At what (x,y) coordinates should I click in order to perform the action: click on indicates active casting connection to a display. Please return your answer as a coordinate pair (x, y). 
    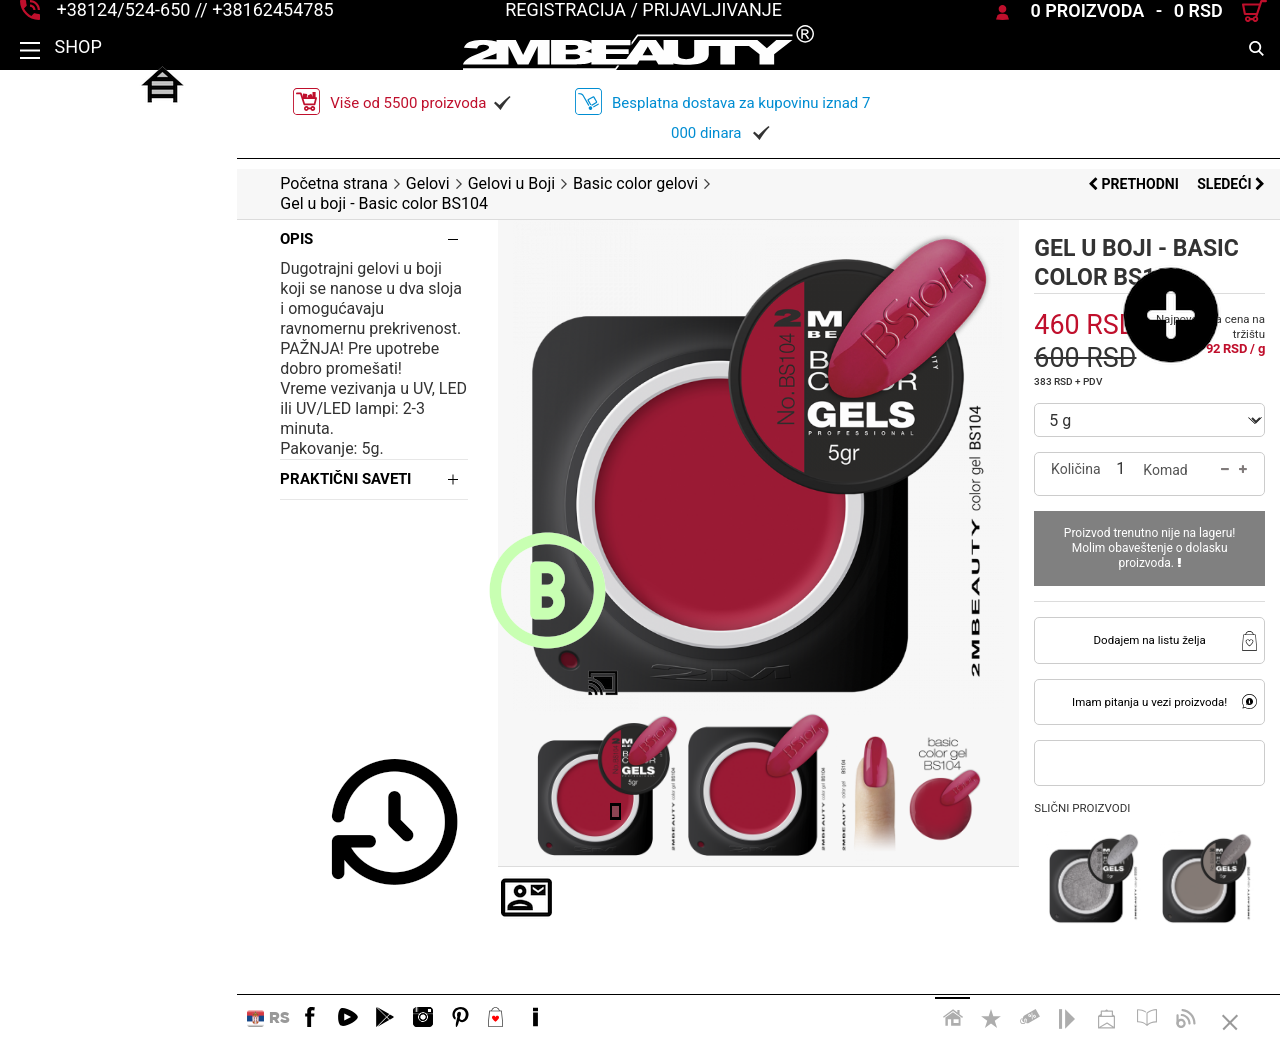
    Looking at the image, I should click on (603, 683).